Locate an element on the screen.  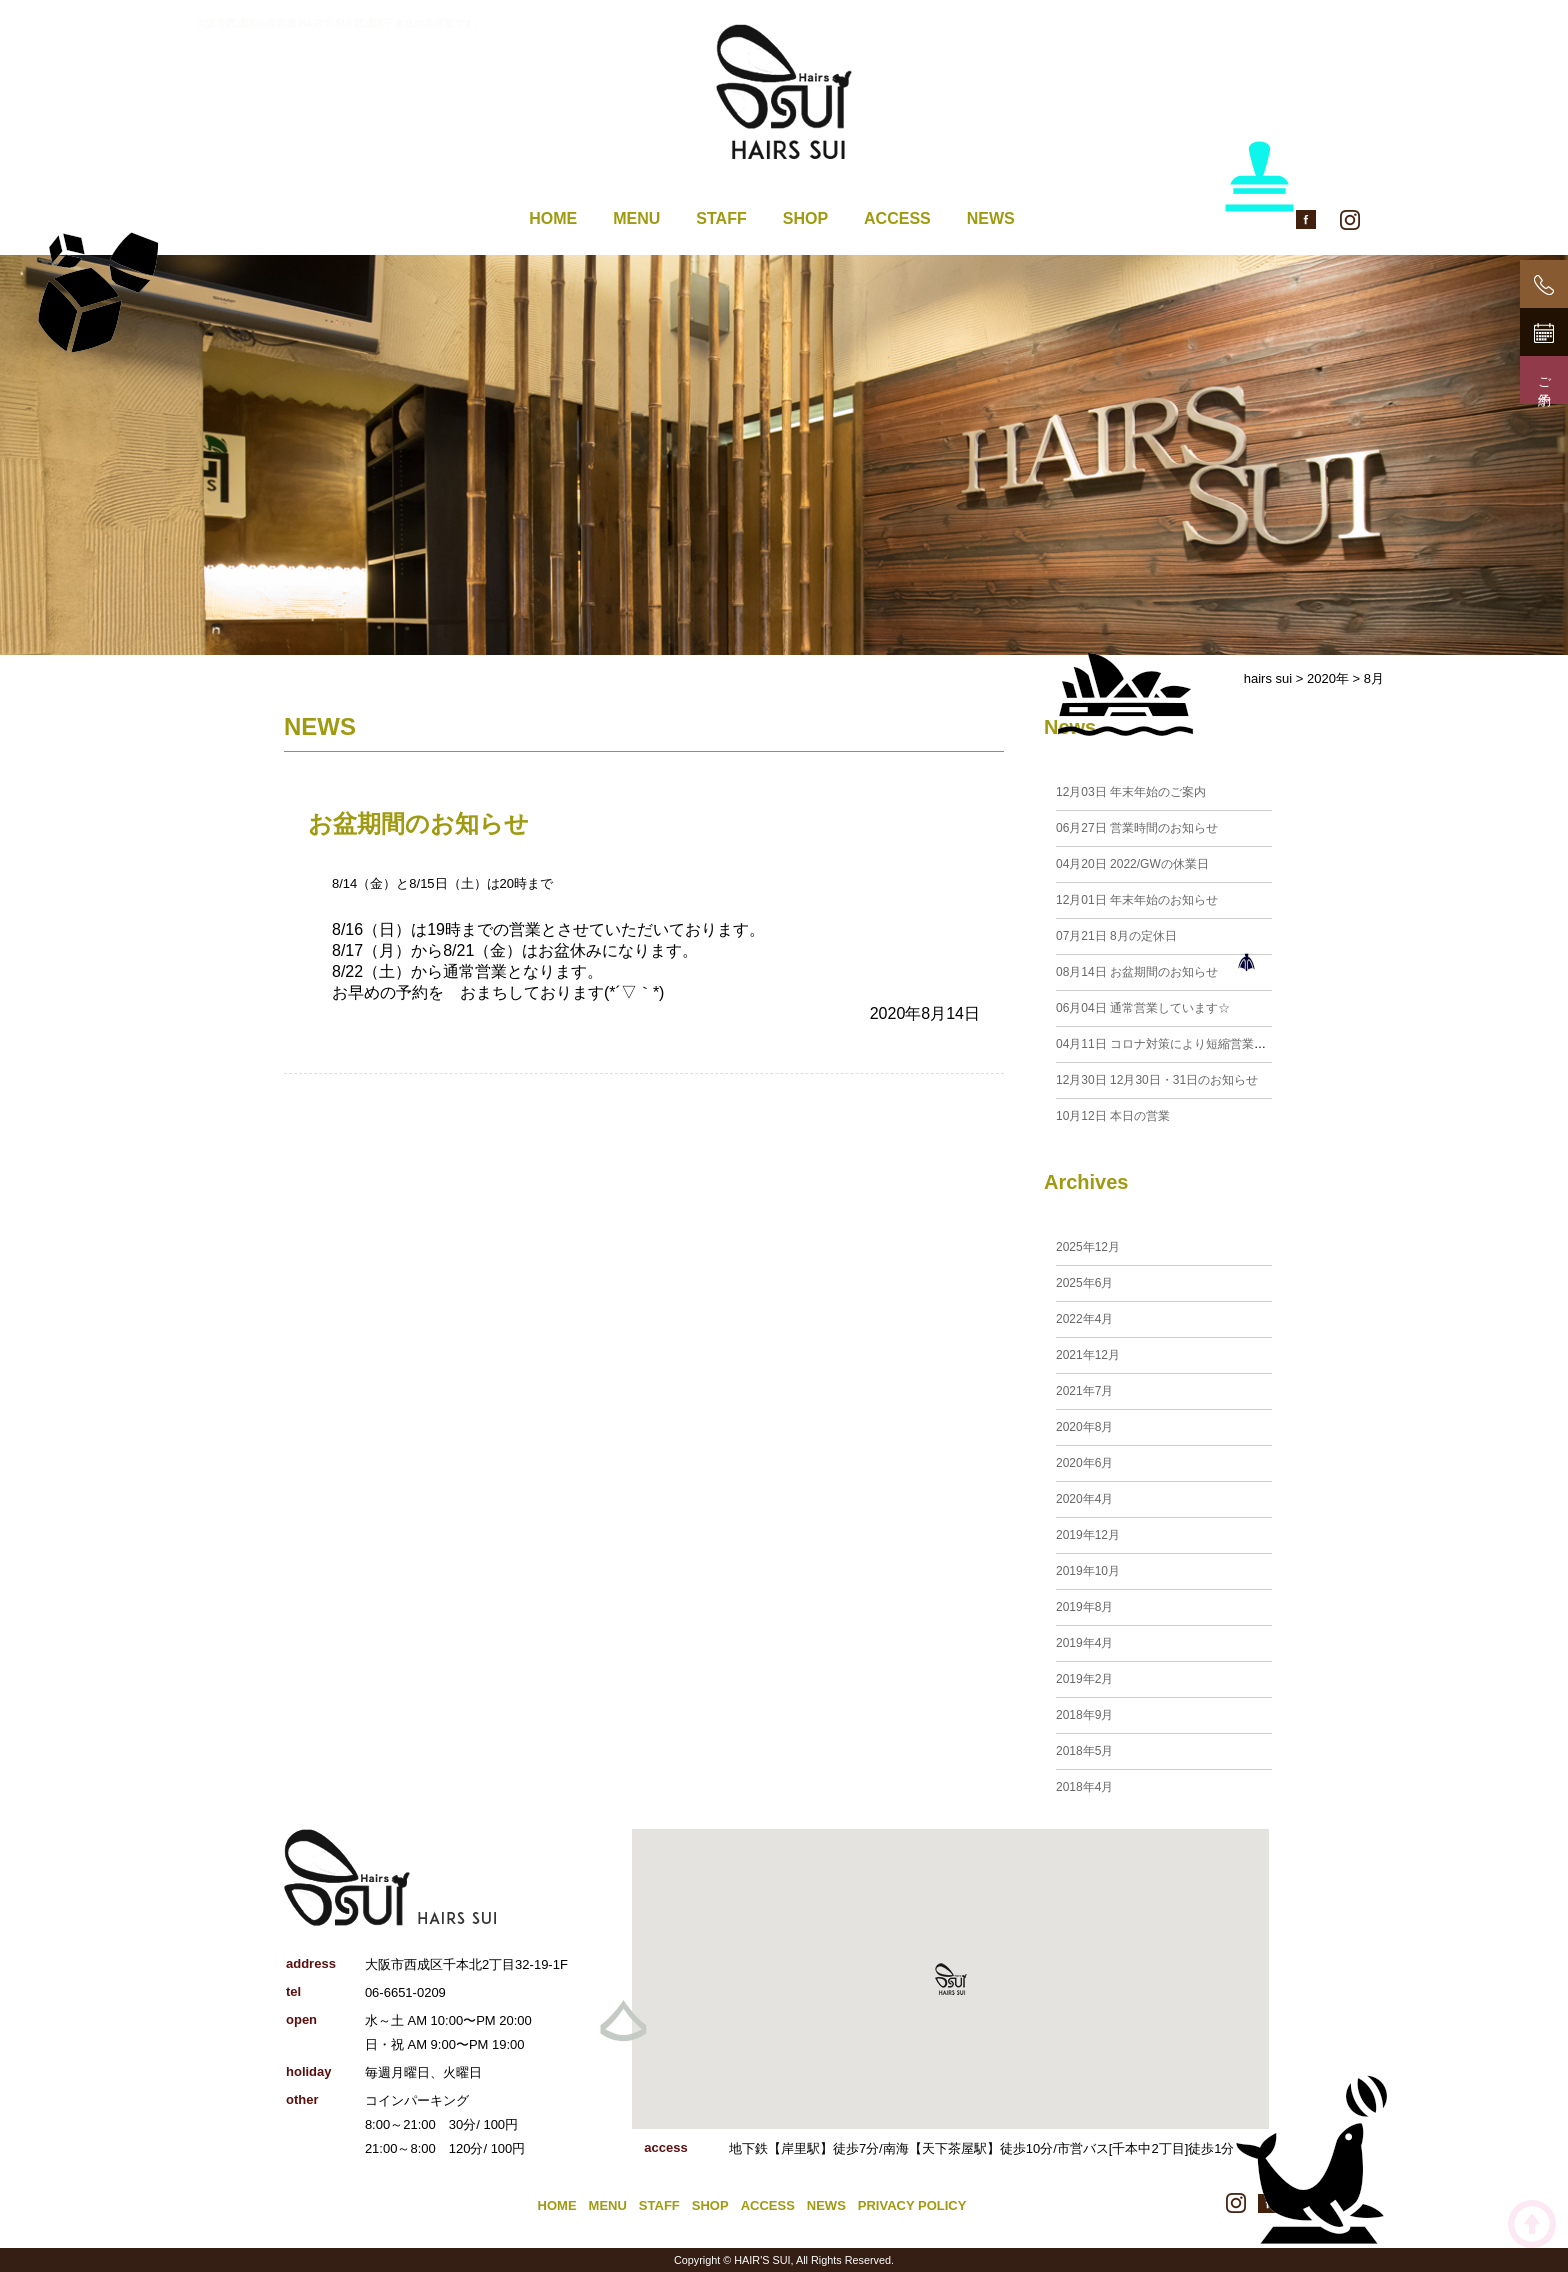
indicates private first class military rank is located at coordinates (623, 2020).